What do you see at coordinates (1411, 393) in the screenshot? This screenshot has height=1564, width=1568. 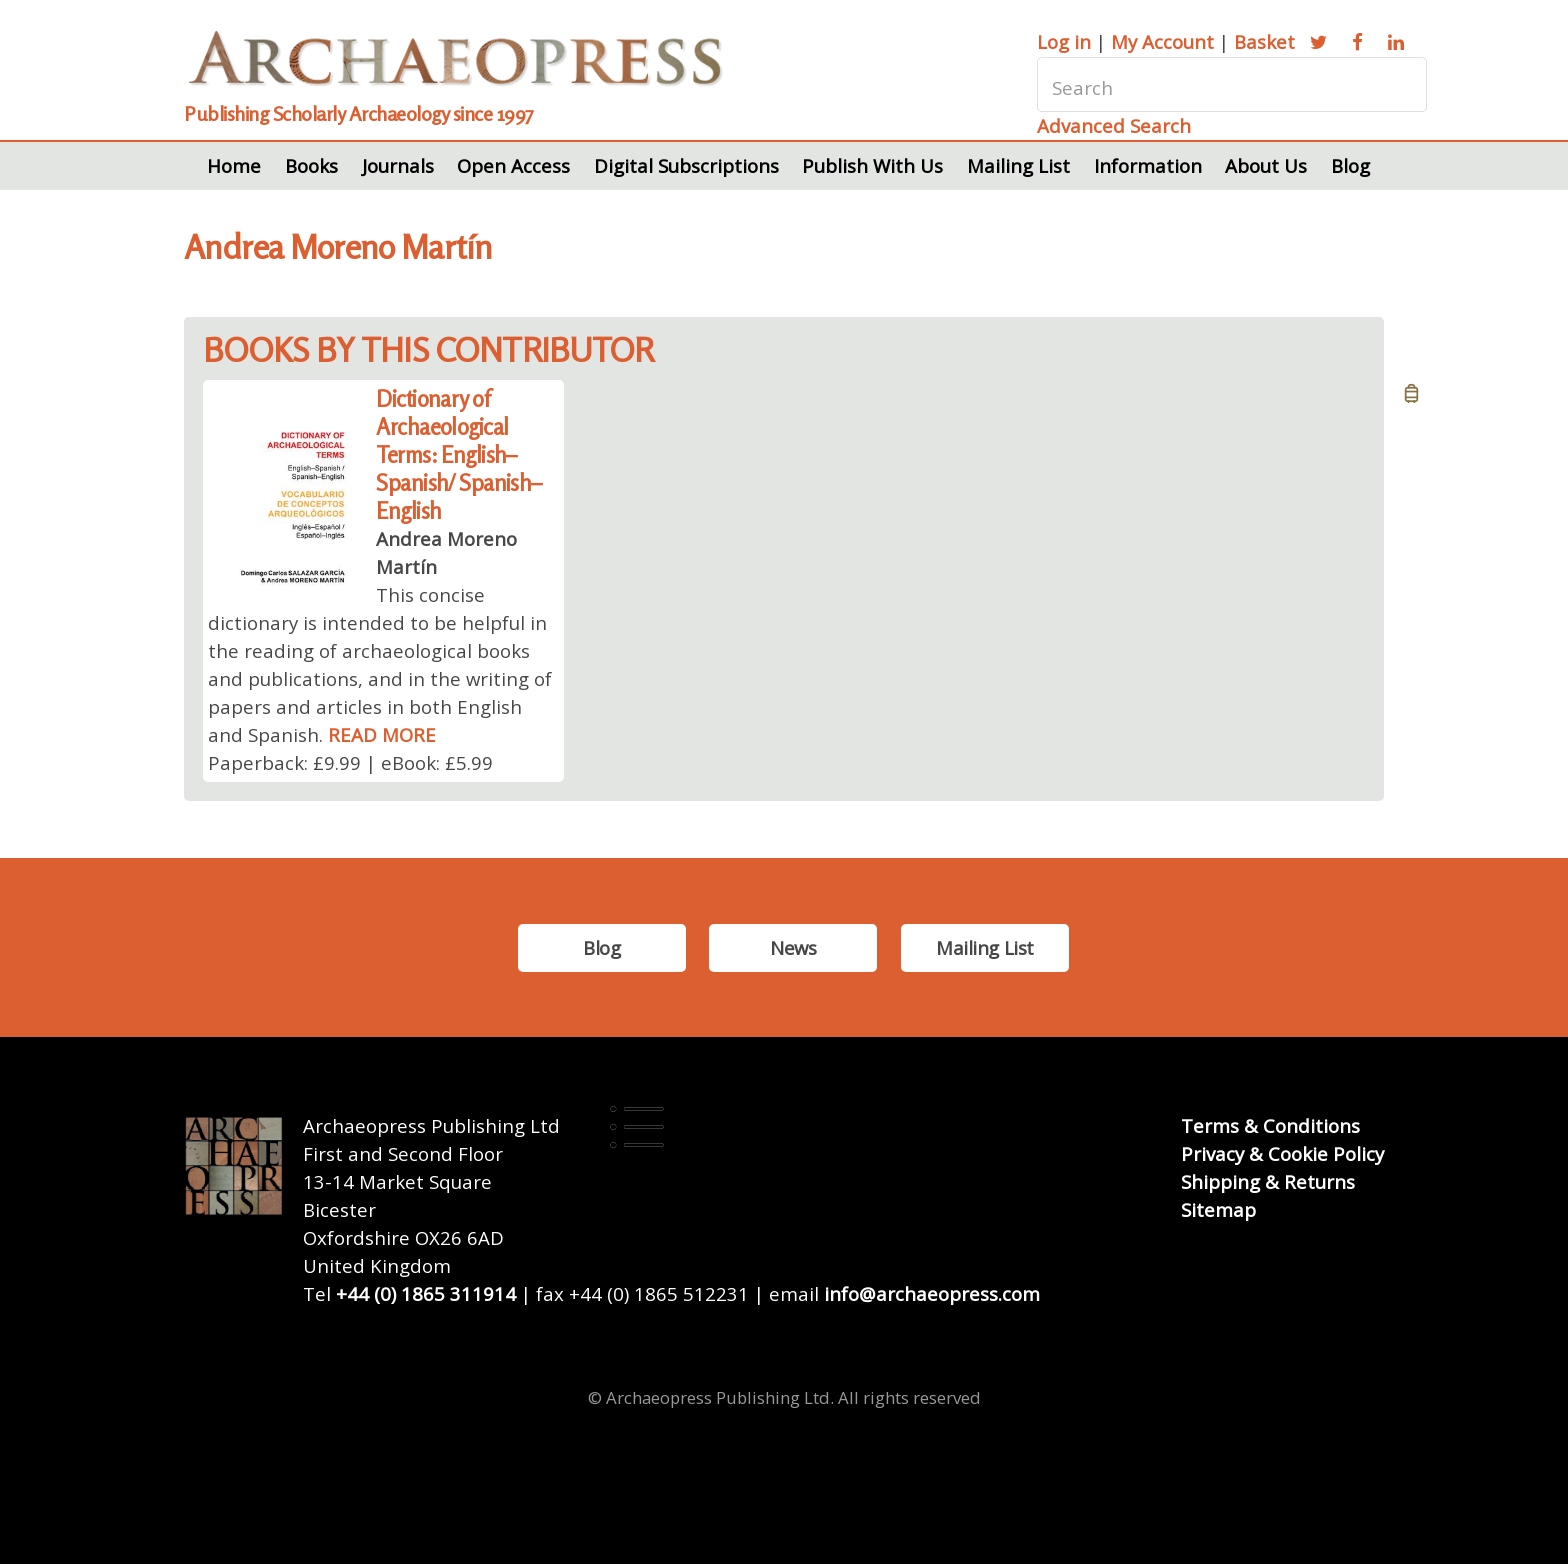 I see `access travel or trip information` at bounding box center [1411, 393].